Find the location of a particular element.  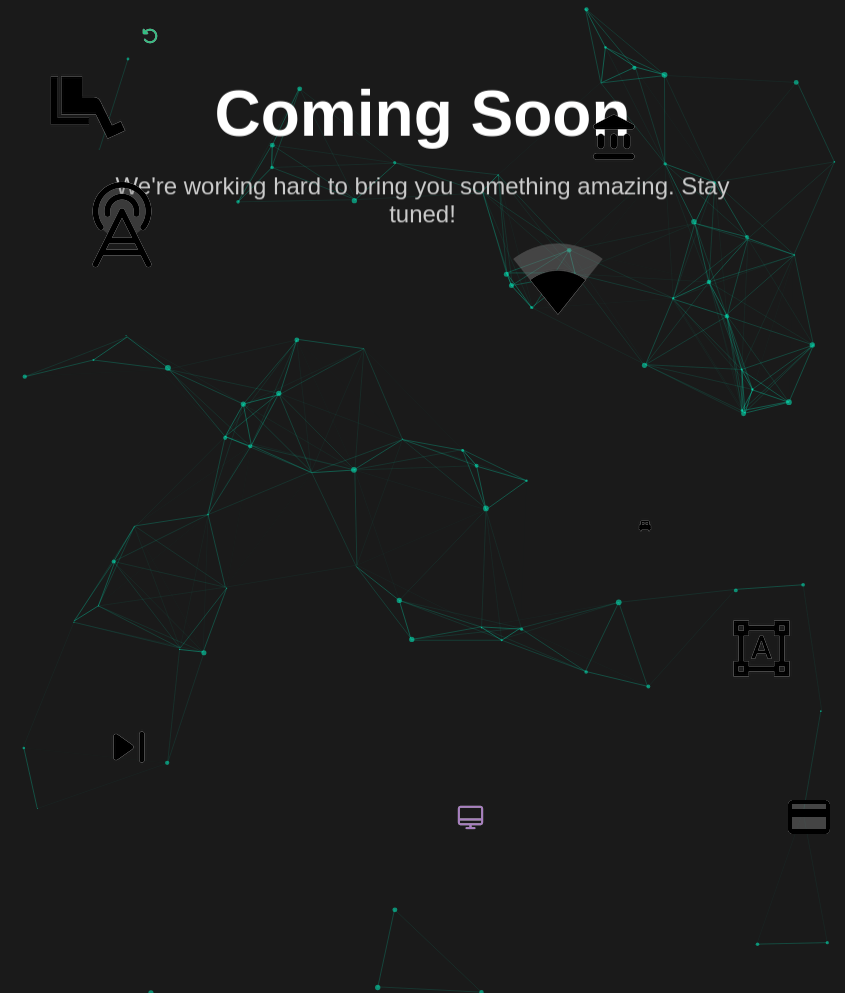

indicates weak wifi signal strength is located at coordinates (558, 278).